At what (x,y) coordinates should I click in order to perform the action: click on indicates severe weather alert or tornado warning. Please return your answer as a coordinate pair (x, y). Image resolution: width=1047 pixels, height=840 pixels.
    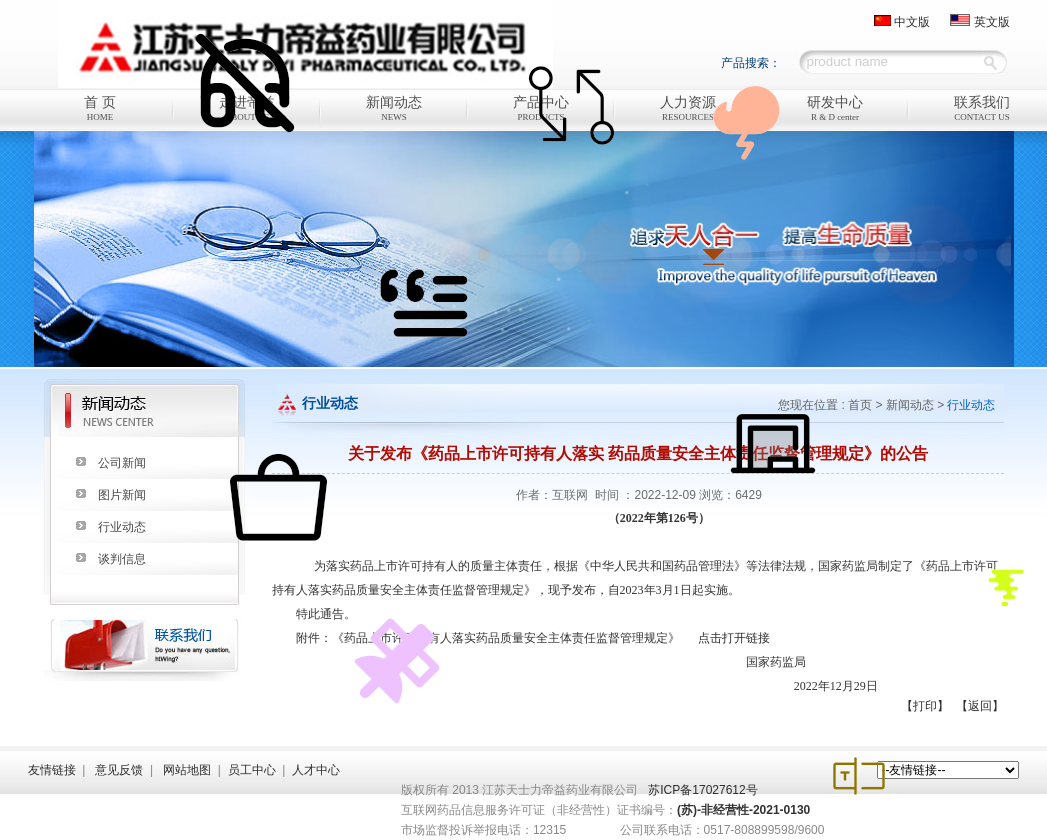
    Looking at the image, I should click on (1005, 586).